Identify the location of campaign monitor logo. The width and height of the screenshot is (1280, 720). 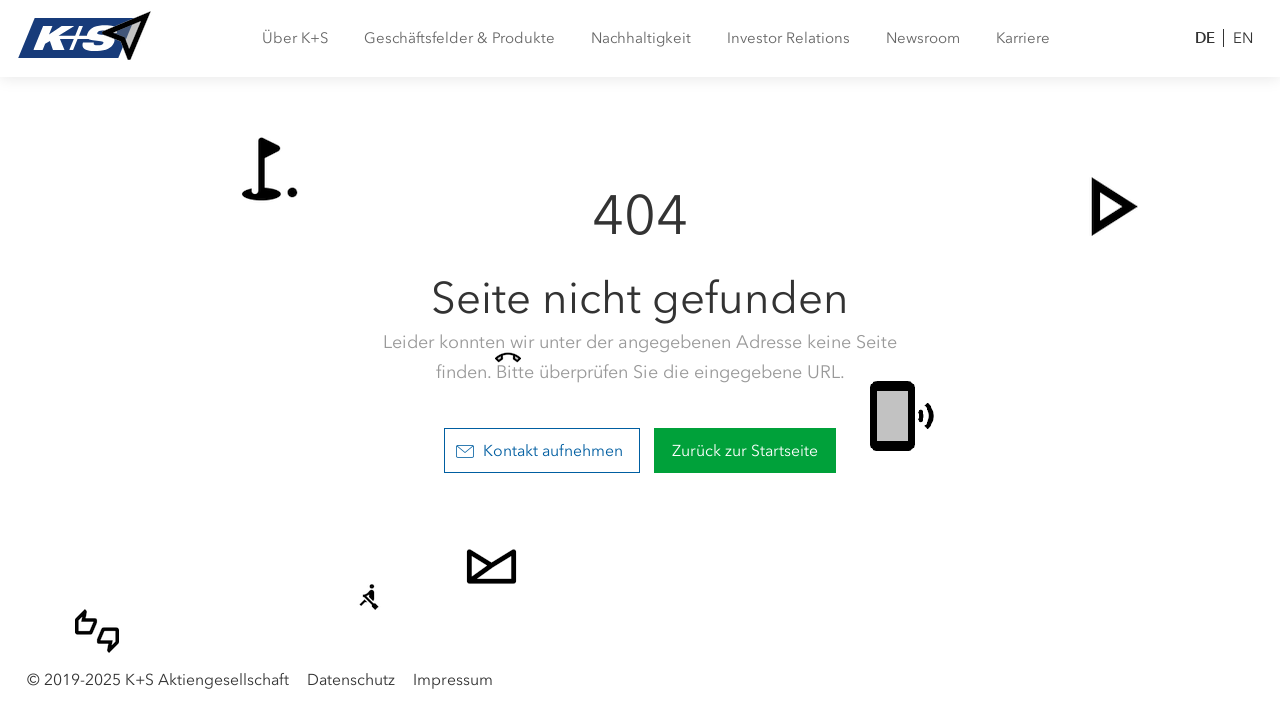
(491, 566).